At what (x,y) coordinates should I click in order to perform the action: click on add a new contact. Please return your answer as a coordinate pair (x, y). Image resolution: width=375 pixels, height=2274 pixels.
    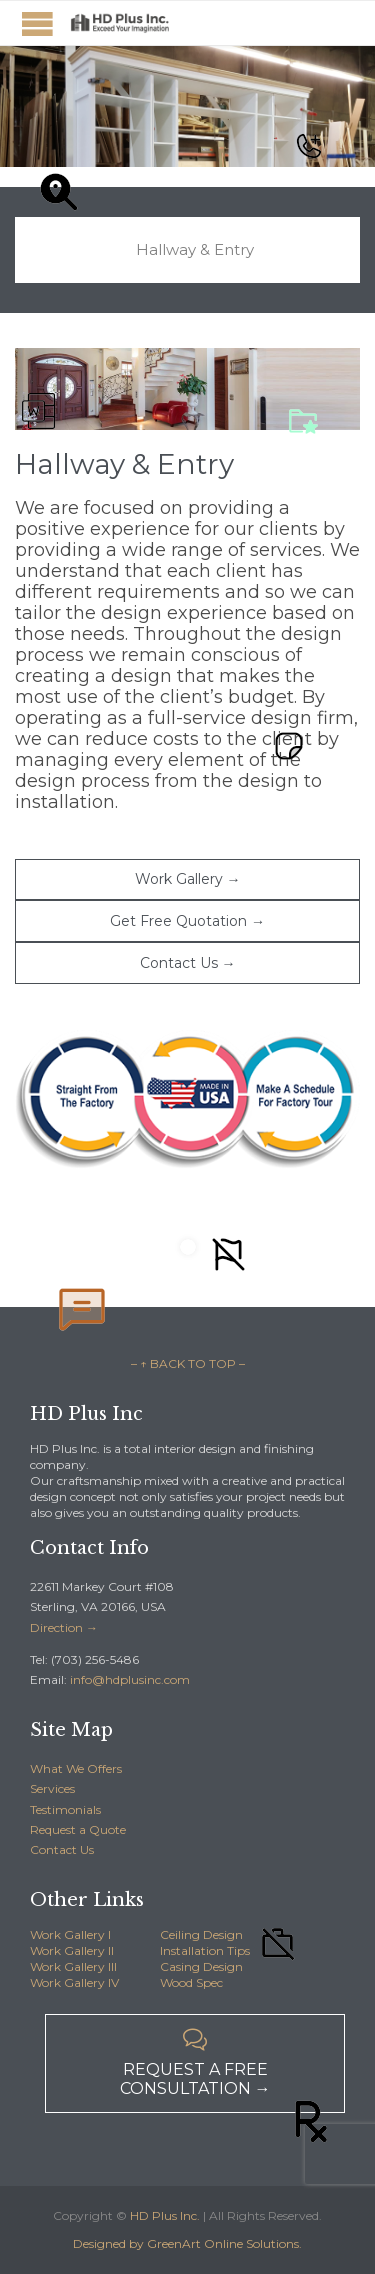
    Looking at the image, I should click on (309, 145).